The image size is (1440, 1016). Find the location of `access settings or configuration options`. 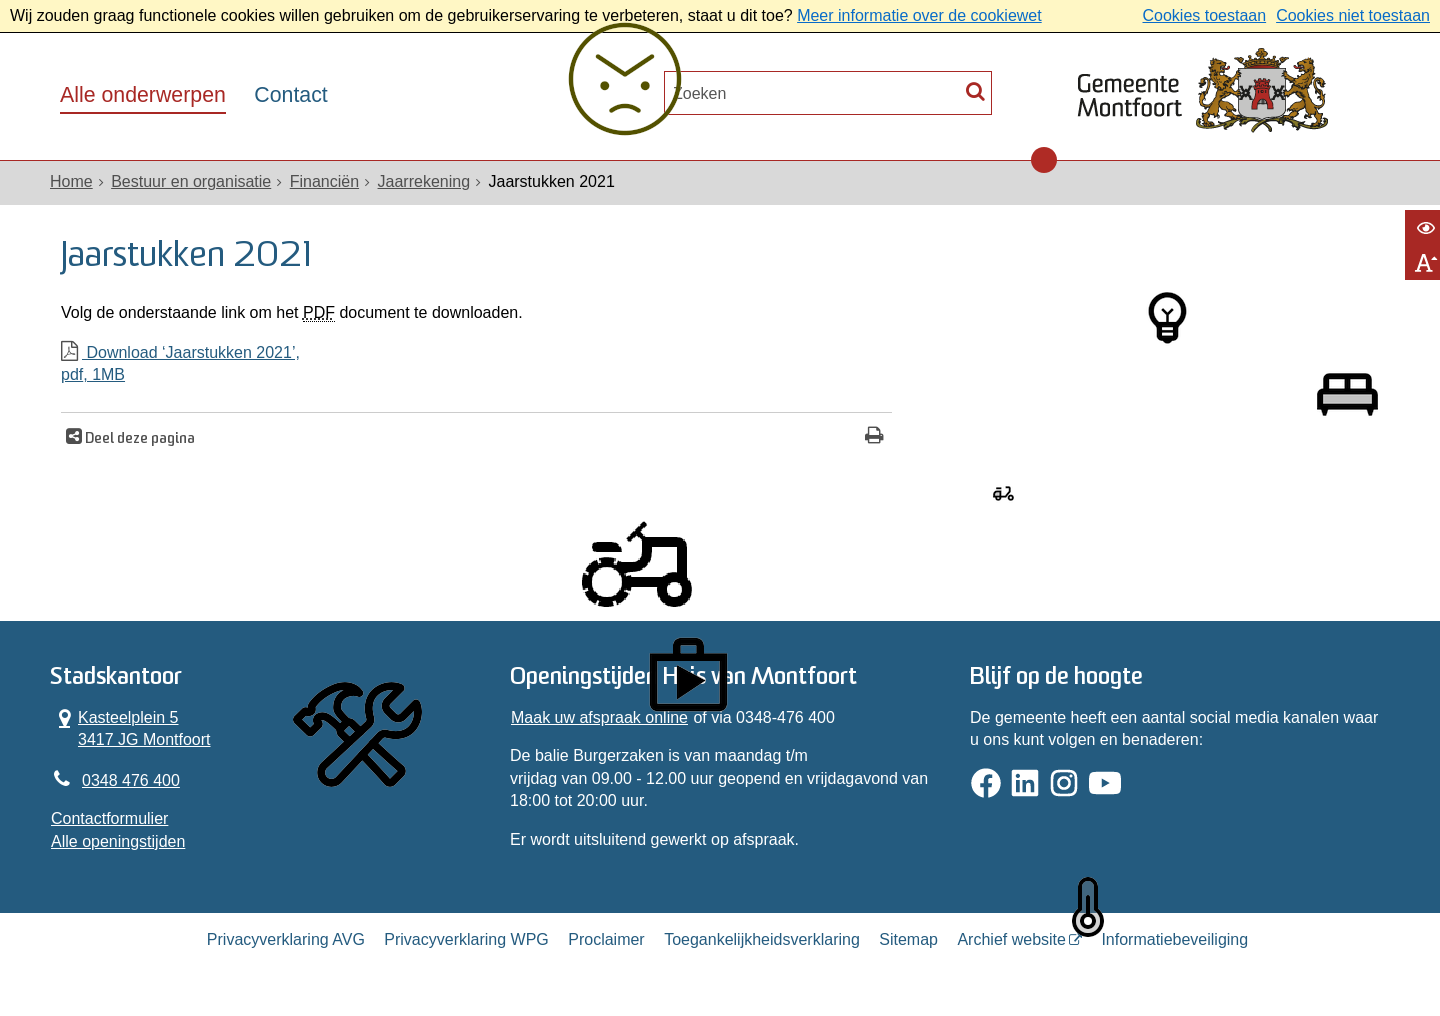

access settings or configuration options is located at coordinates (357, 734).